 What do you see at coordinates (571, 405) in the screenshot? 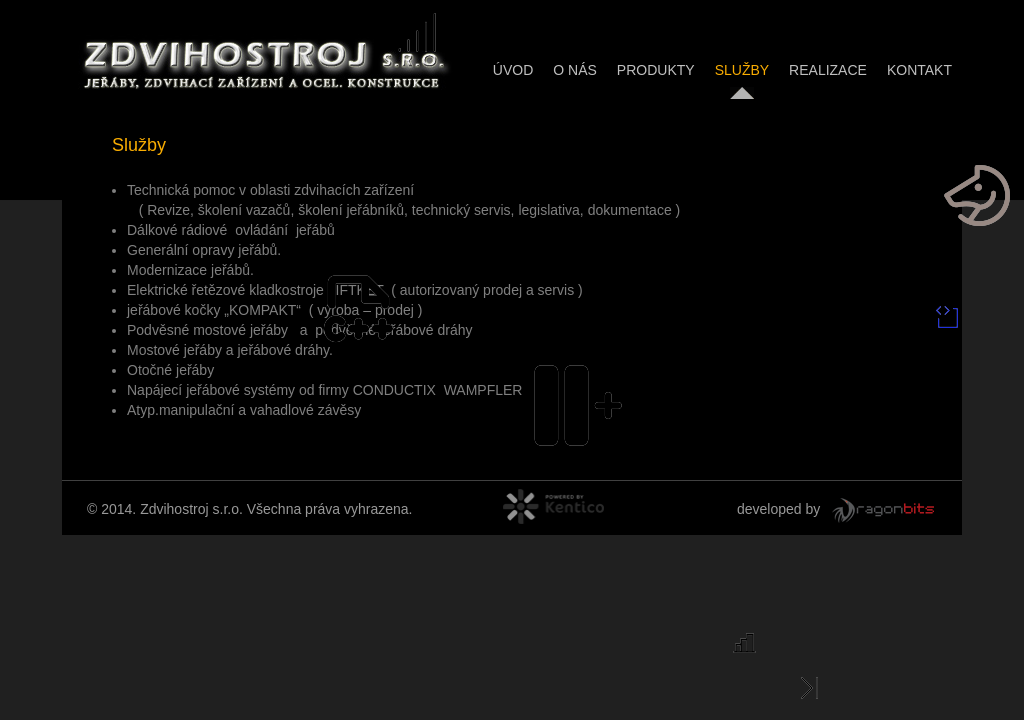
I see `add a new column to the right` at bounding box center [571, 405].